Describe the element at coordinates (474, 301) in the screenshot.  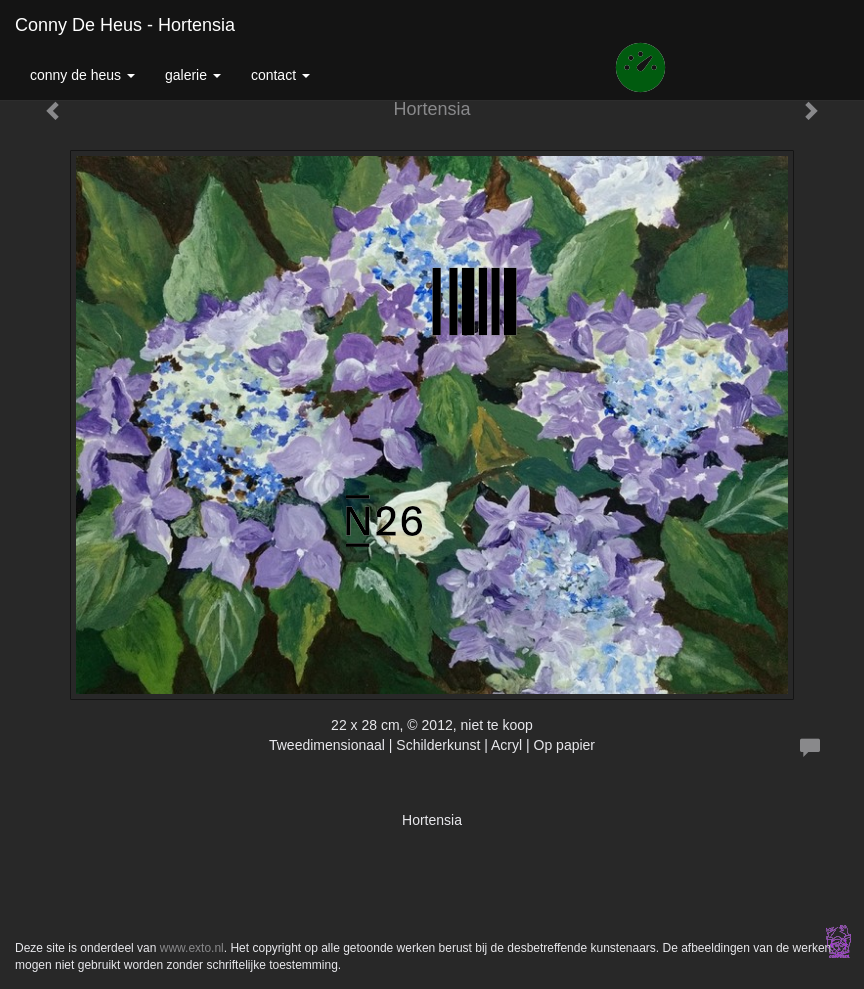
I see `scan a barcode` at that location.